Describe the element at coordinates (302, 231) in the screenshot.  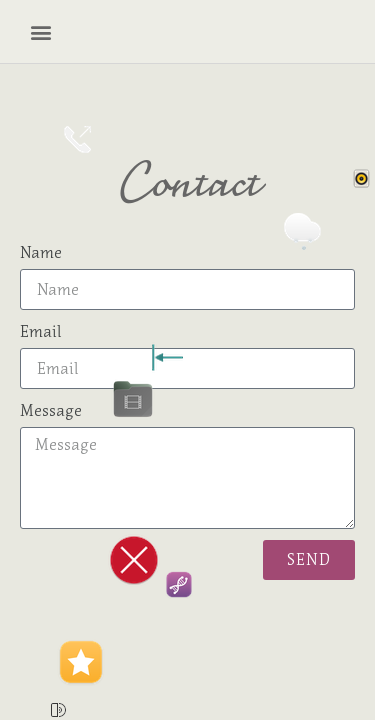
I see `indicates scattered snow weather conditions` at that location.